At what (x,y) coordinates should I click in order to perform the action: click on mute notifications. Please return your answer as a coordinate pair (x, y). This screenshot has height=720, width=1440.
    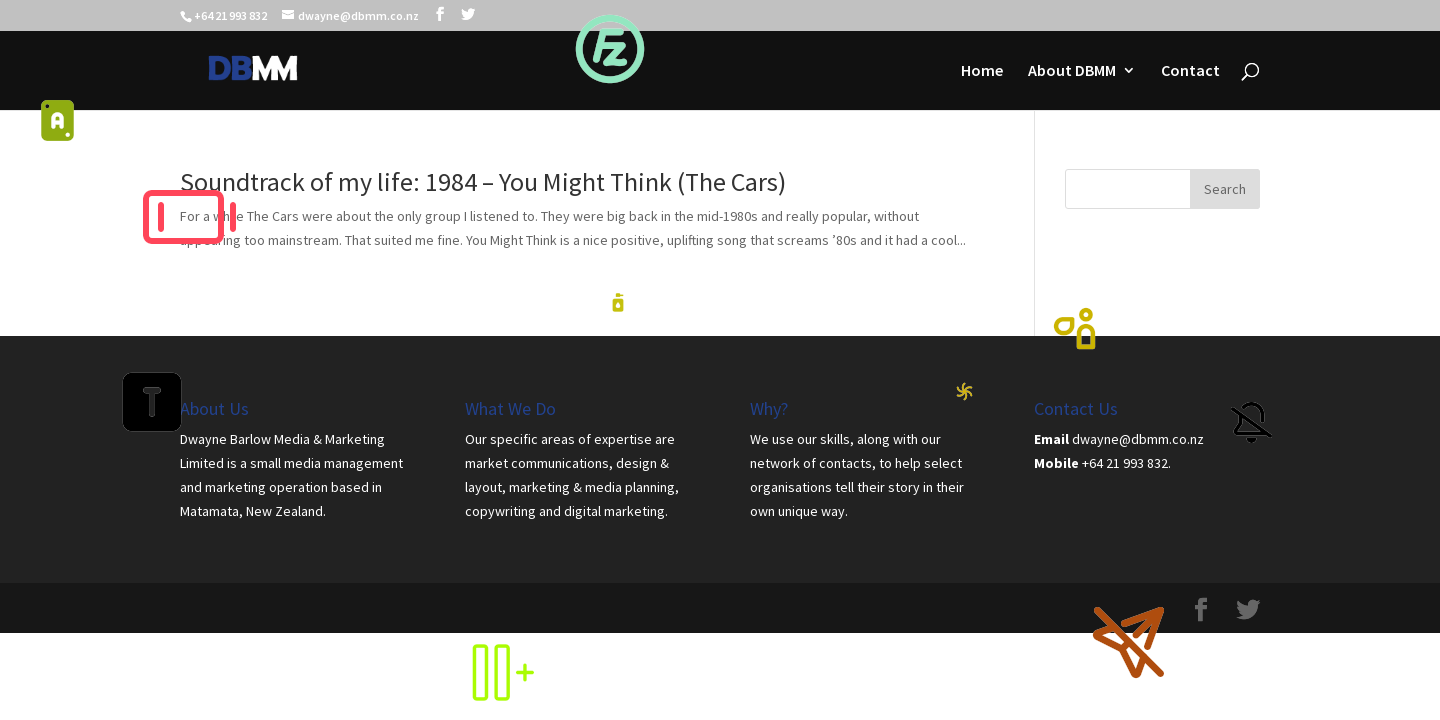
    Looking at the image, I should click on (1251, 422).